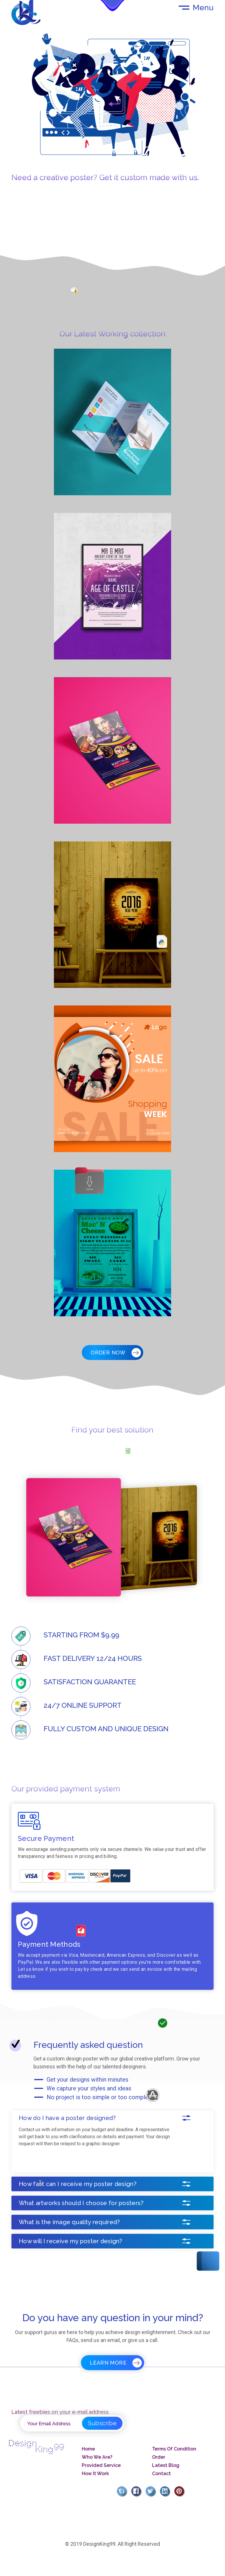 Image resolution: width=225 pixels, height=2576 pixels. I want to click on open the system software update application, so click(153, 2095).